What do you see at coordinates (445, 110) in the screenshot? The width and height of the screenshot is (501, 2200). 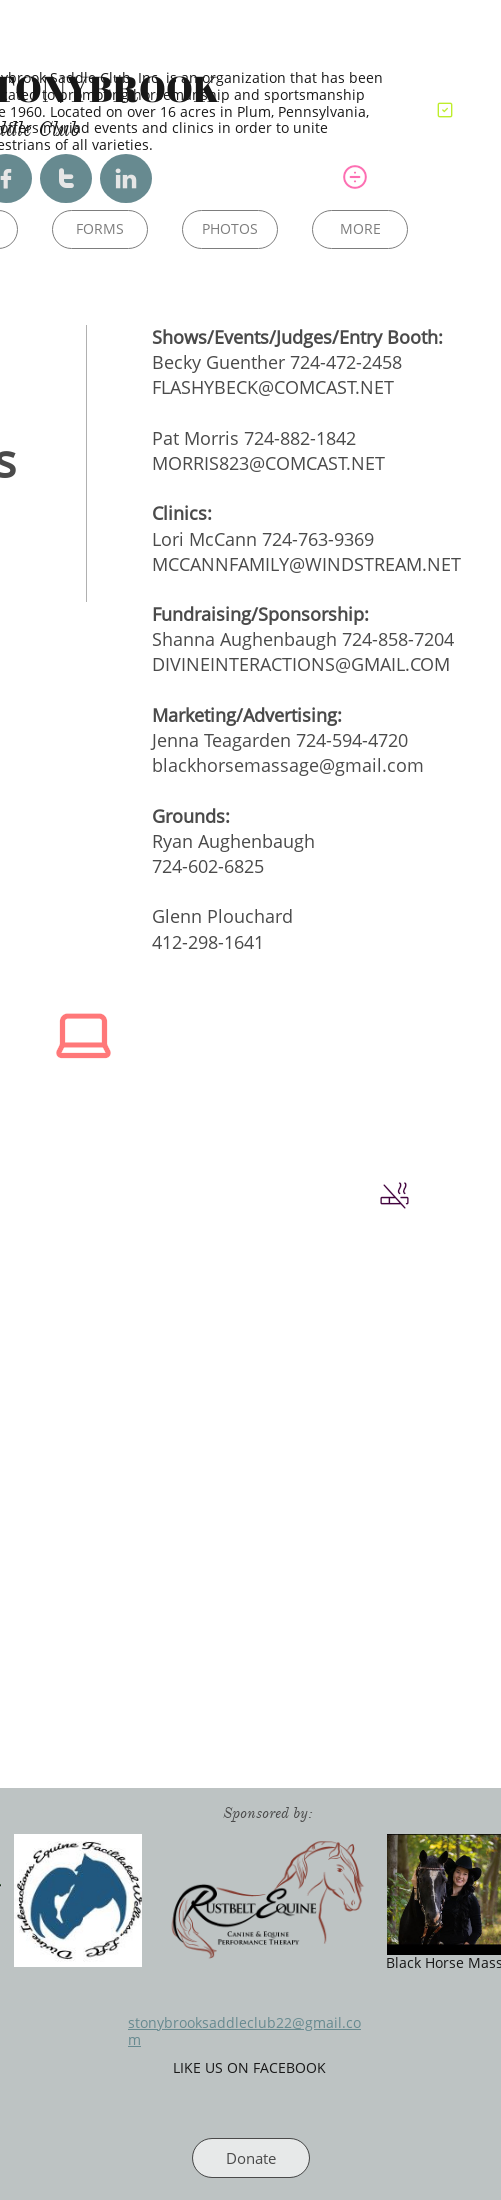 I see `mark item as complete` at bounding box center [445, 110].